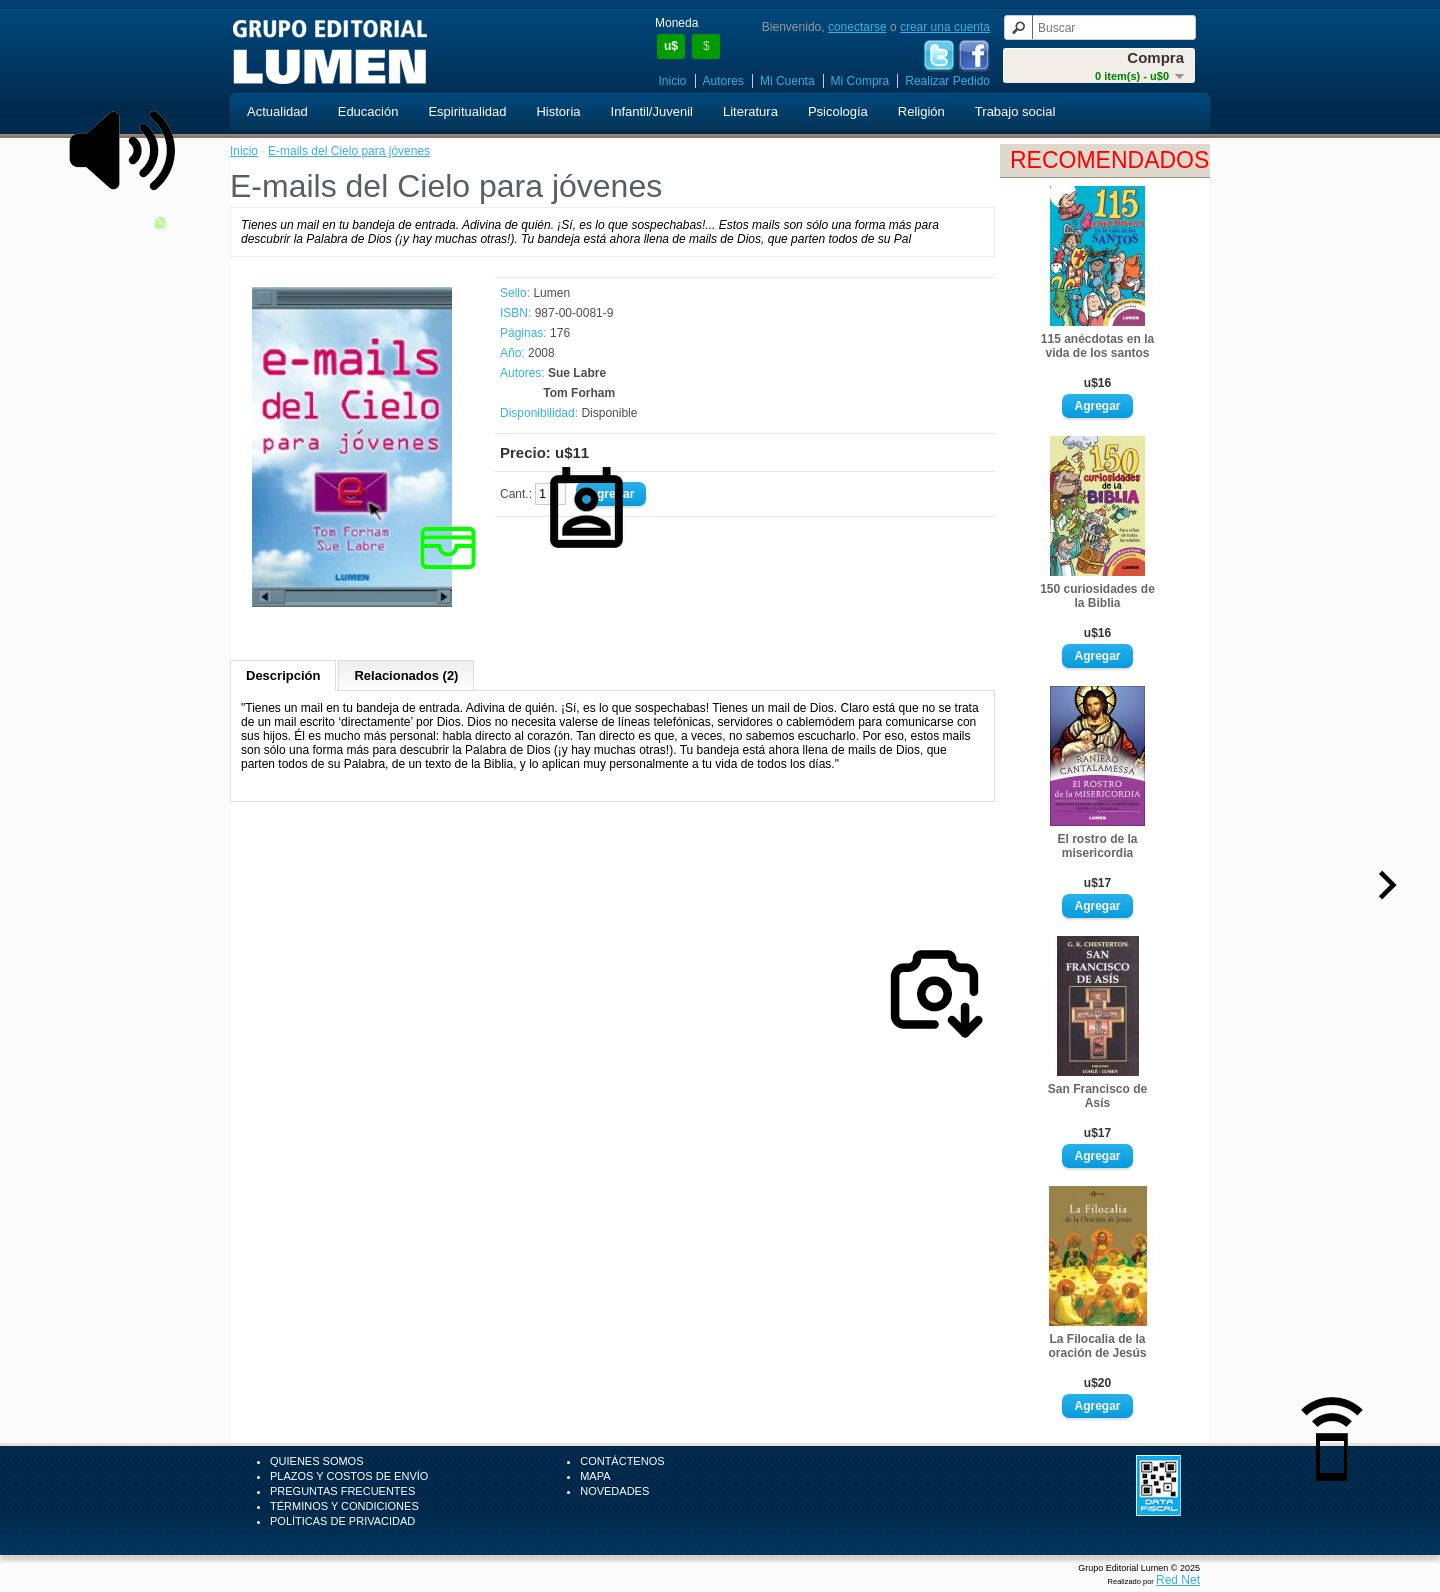  What do you see at coordinates (586, 511) in the screenshot?
I see `view contact calendar or schedule` at bounding box center [586, 511].